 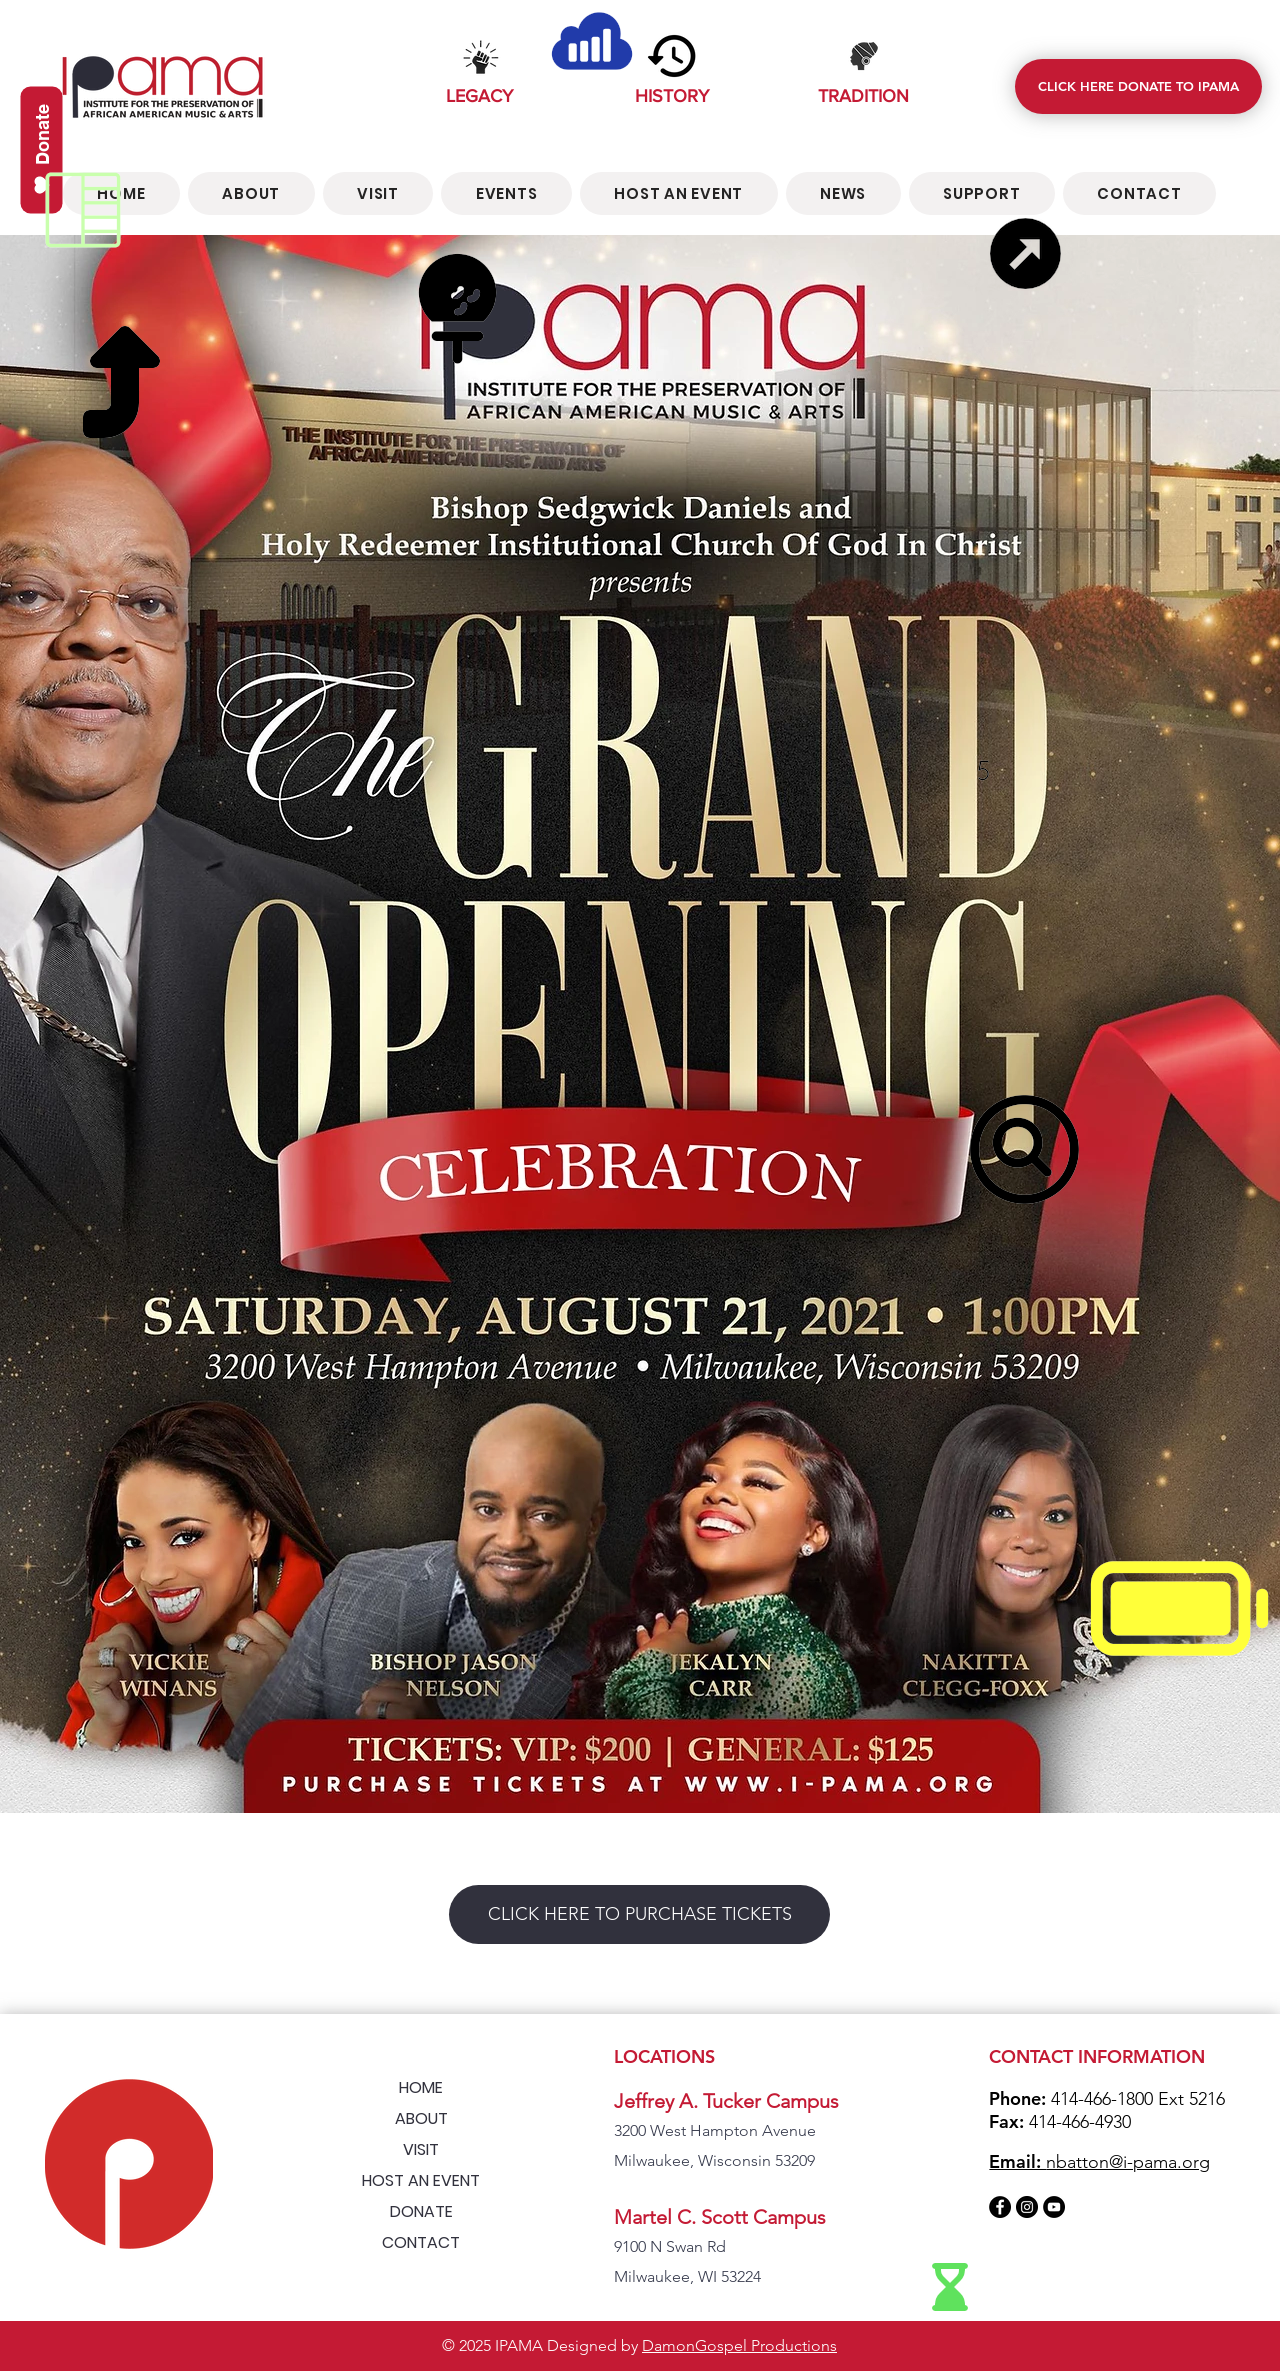 What do you see at coordinates (983, 770) in the screenshot?
I see `indicates the number five in a list or sequence` at bounding box center [983, 770].